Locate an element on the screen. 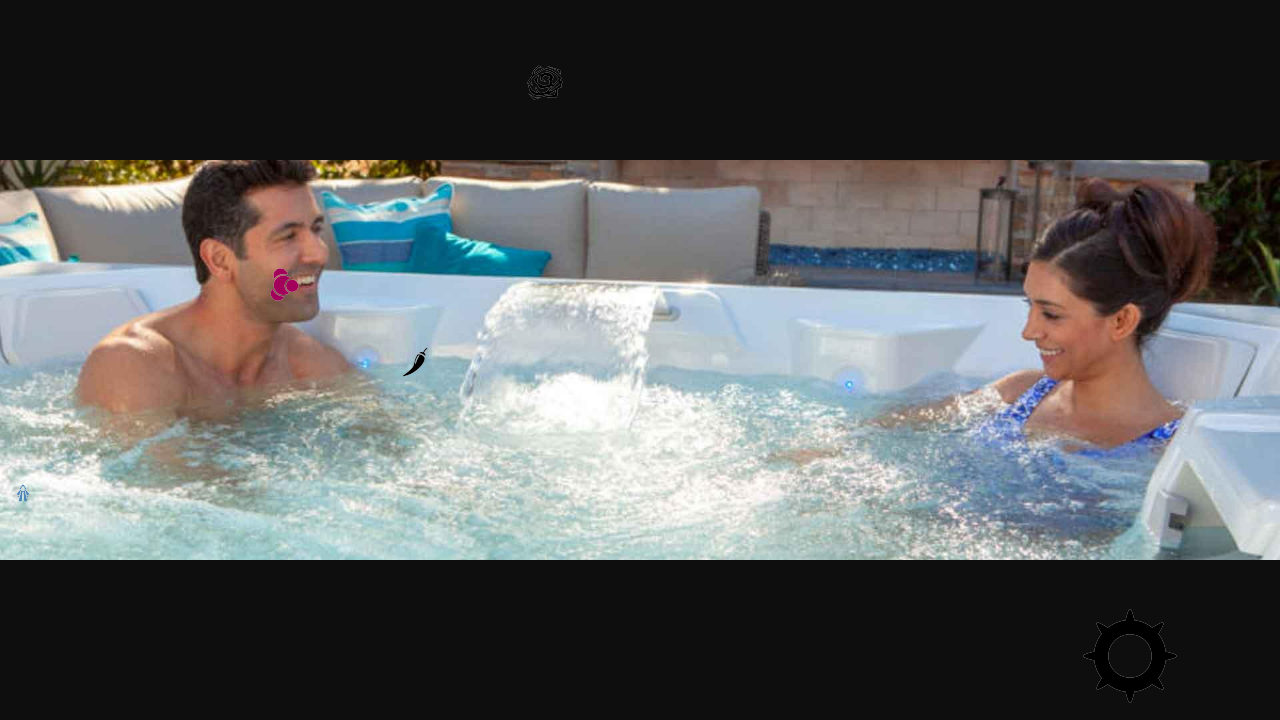  view molecular or chemical information is located at coordinates (284, 284).